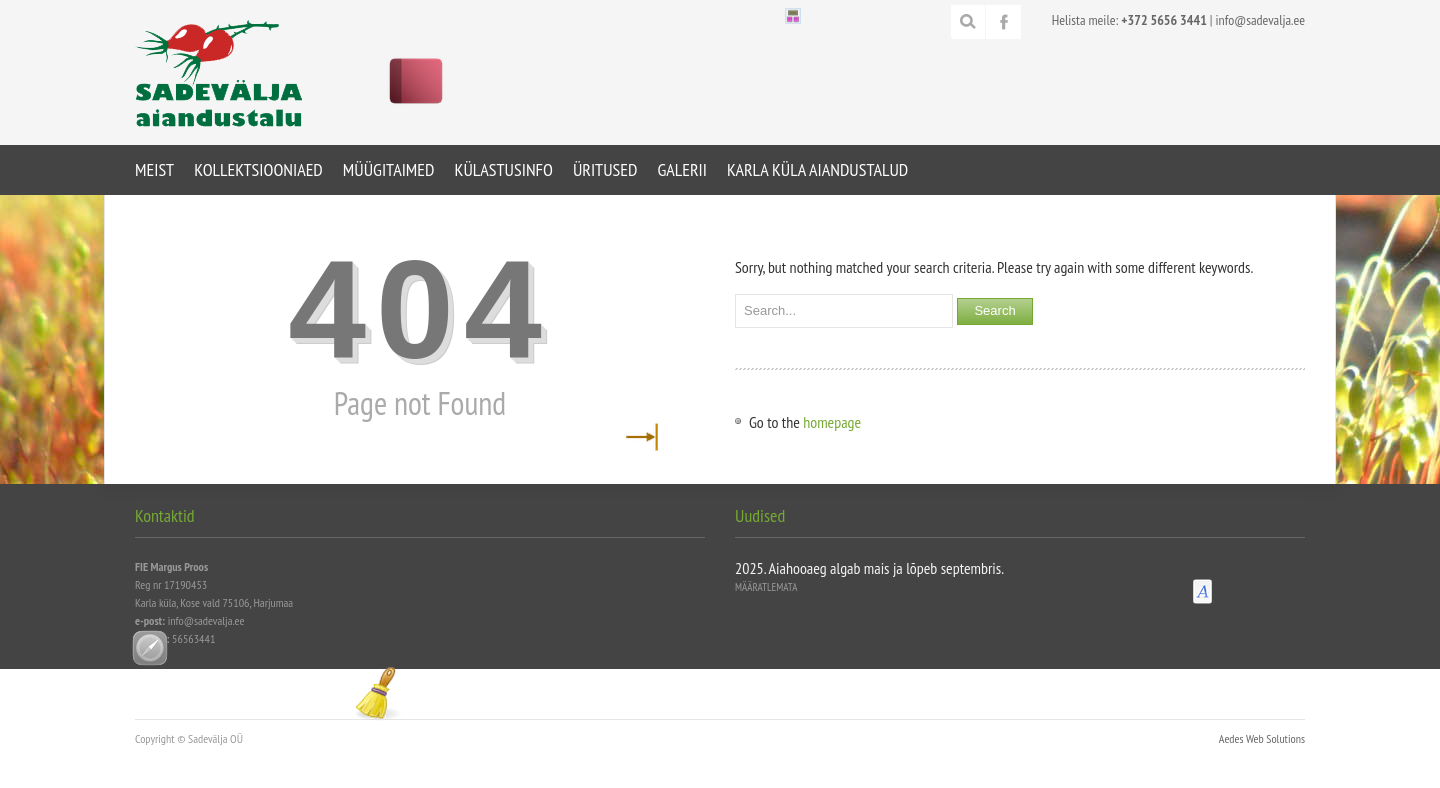 This screenshot has width=1440, height=788. What do you see at coordinates (378, 693) in the screenshot?
I see `clear all items or entries` at bounding box center [378, 693].